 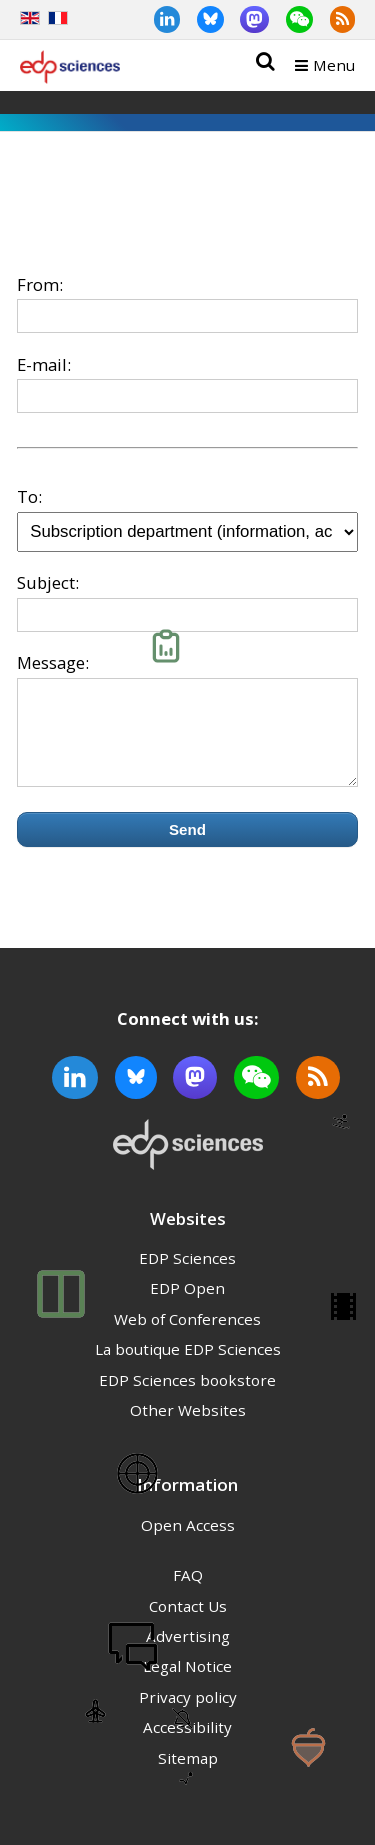 What do you see at coordinates (95, 1711) in the screenshot?
I see `view wind energy or renewable power settings` at bounding box center [95, 1711].